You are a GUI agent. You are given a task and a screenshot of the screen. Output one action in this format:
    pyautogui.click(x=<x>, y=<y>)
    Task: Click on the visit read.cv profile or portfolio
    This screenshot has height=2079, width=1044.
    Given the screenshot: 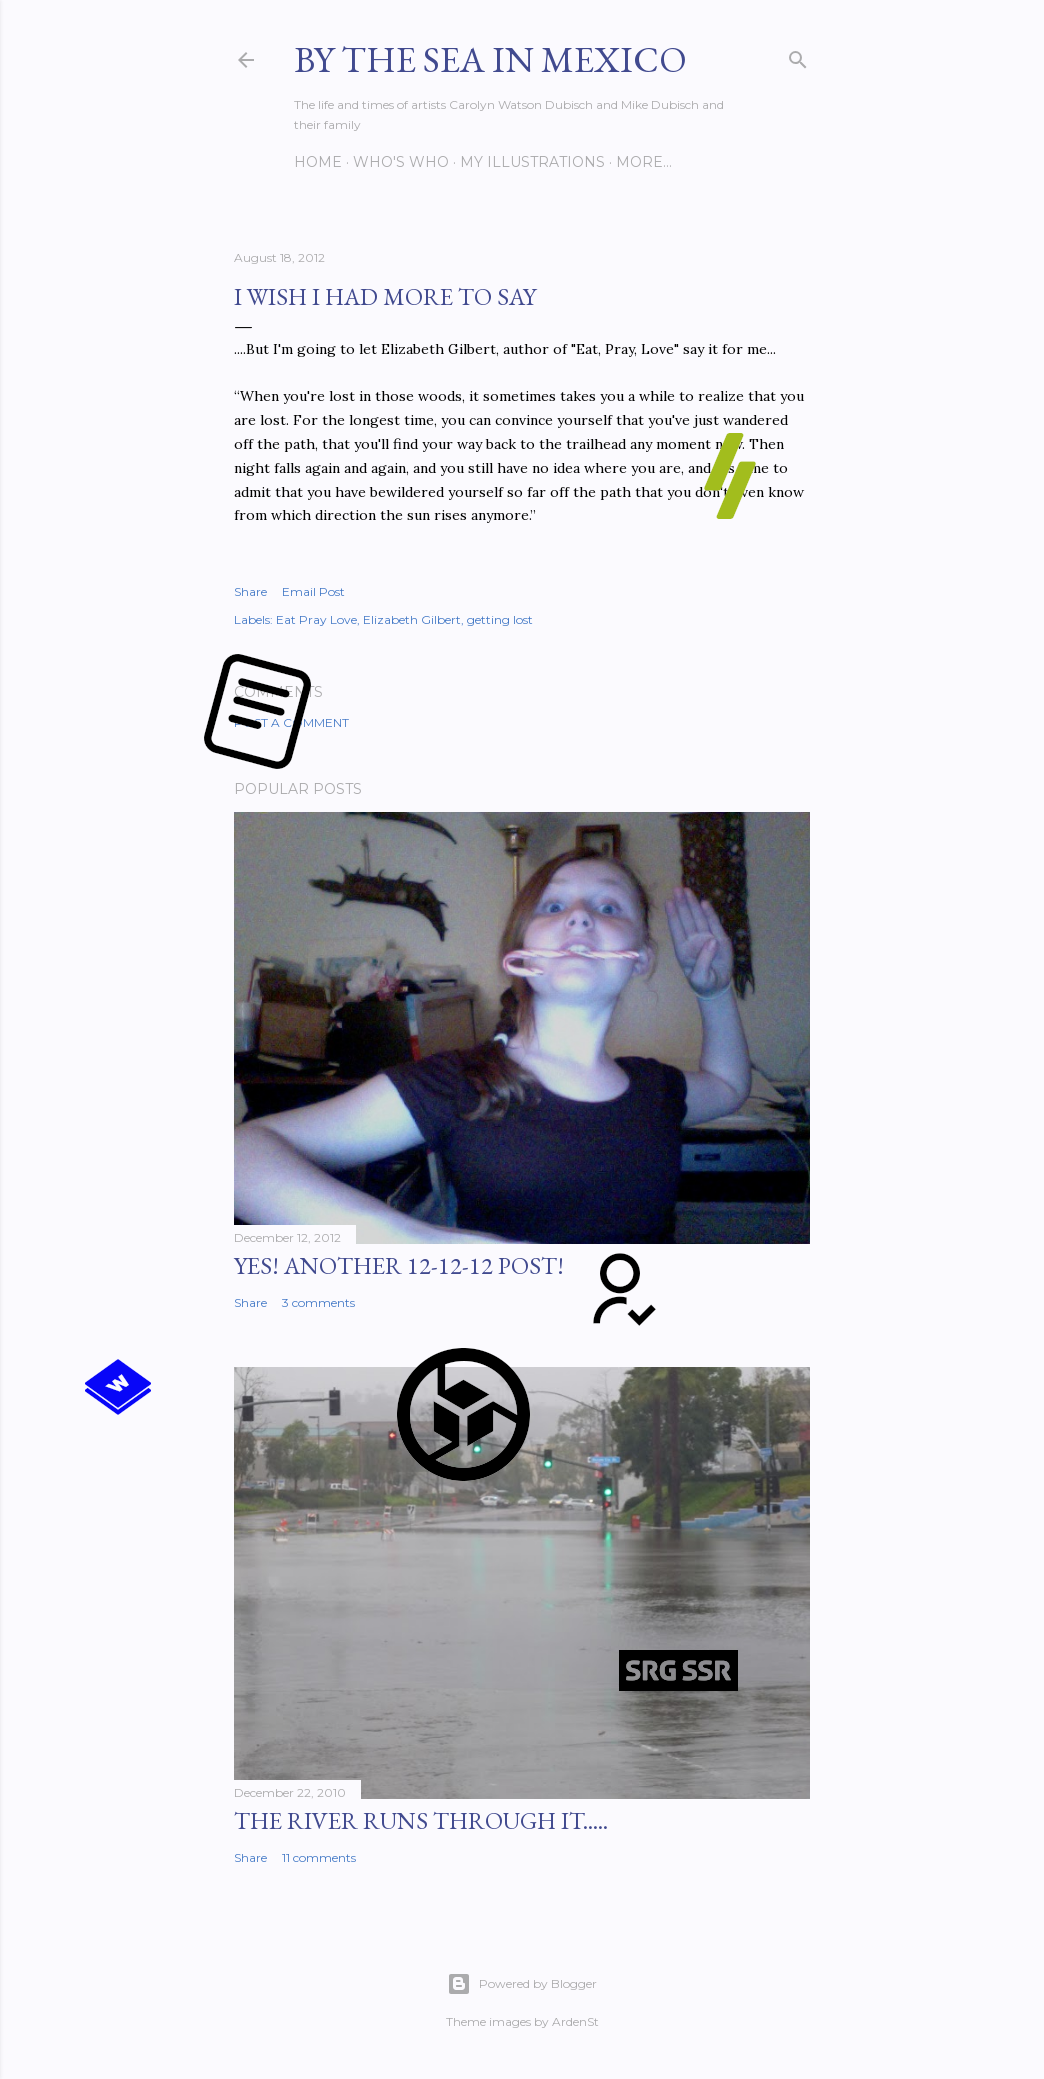 What is the action you would take?
    pyautogui.click(x=257, y=711)
    